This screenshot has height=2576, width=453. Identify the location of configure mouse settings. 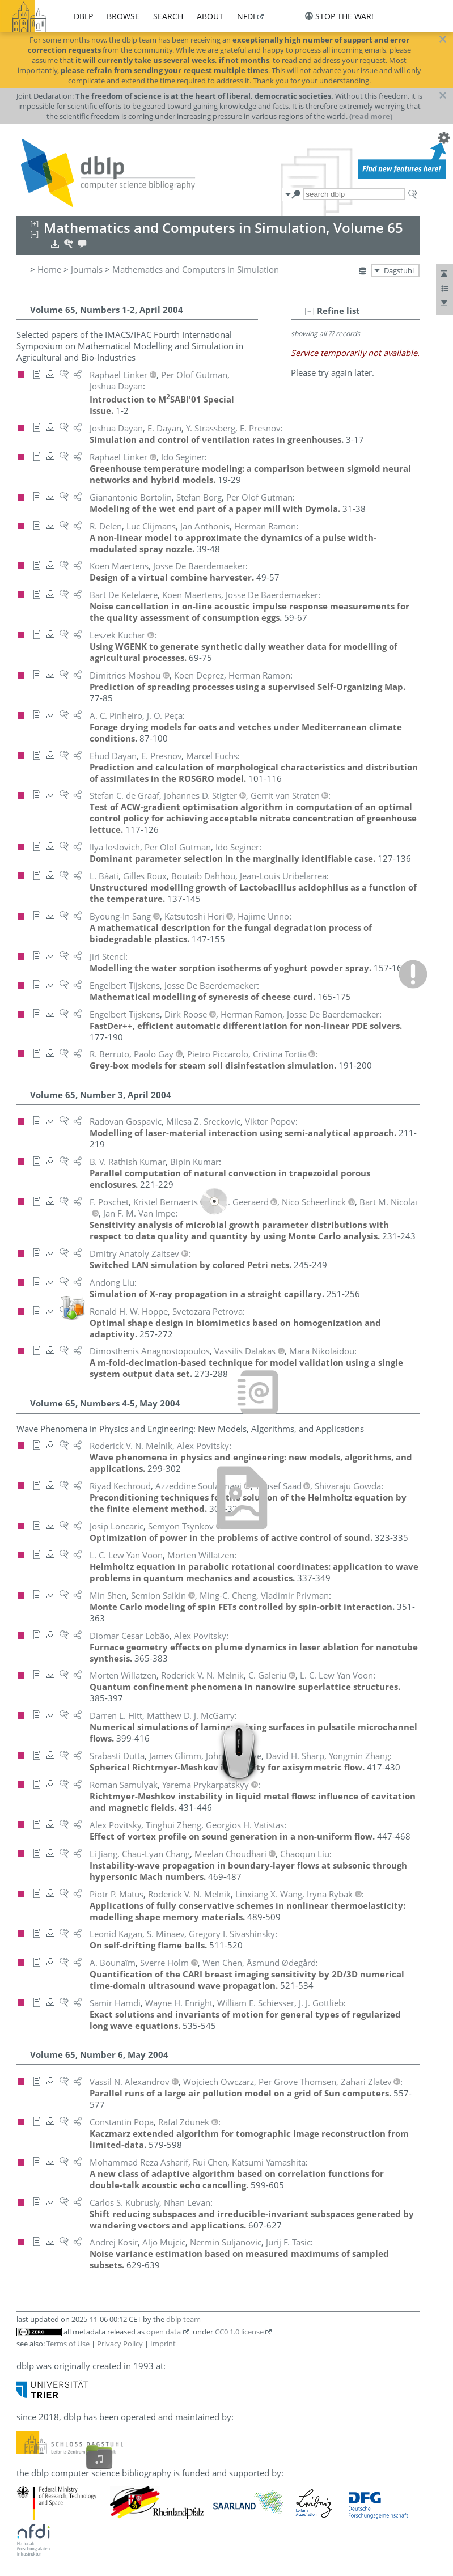
(239, 1753).